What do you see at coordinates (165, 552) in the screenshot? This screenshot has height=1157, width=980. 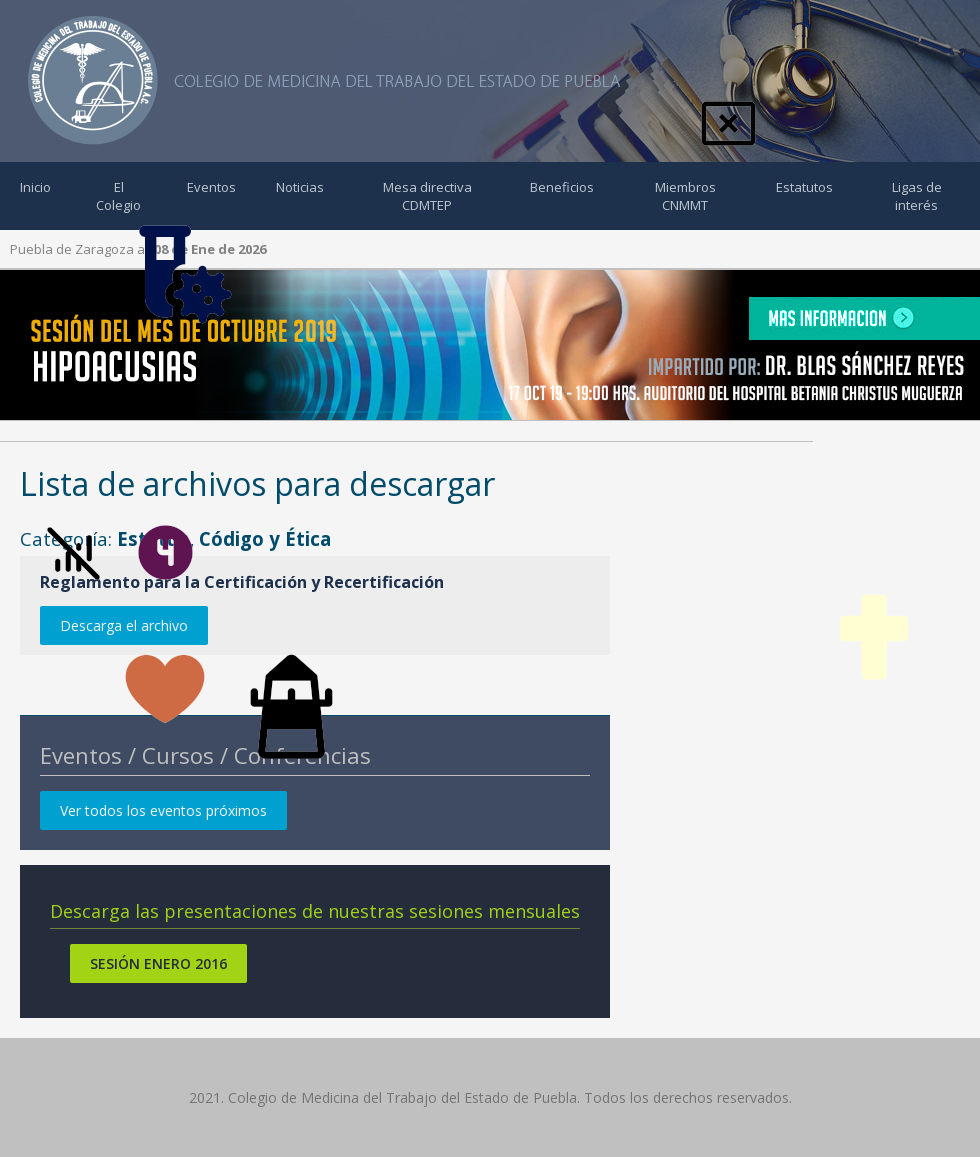 I see `indicates step 4 in a multi-step process` at bounding box center [165, 552].